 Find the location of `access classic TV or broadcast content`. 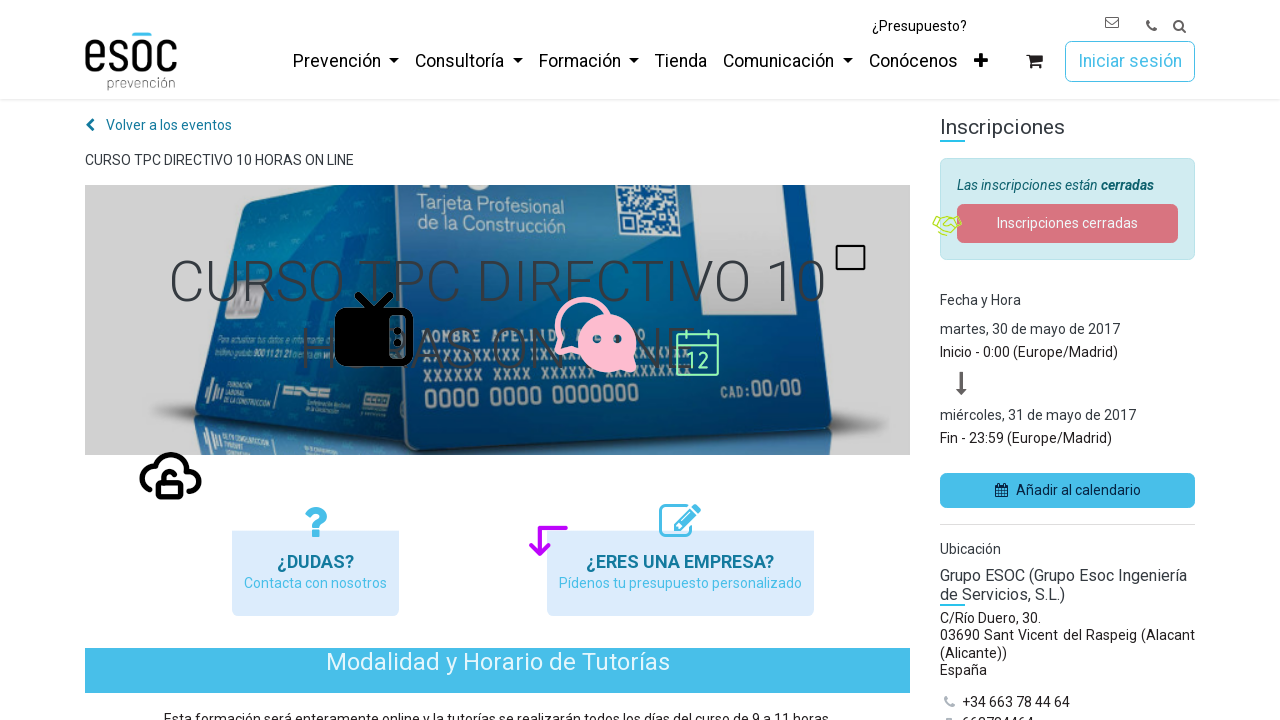

access classic TV or broadcast content is located at coordinates (374, 331).